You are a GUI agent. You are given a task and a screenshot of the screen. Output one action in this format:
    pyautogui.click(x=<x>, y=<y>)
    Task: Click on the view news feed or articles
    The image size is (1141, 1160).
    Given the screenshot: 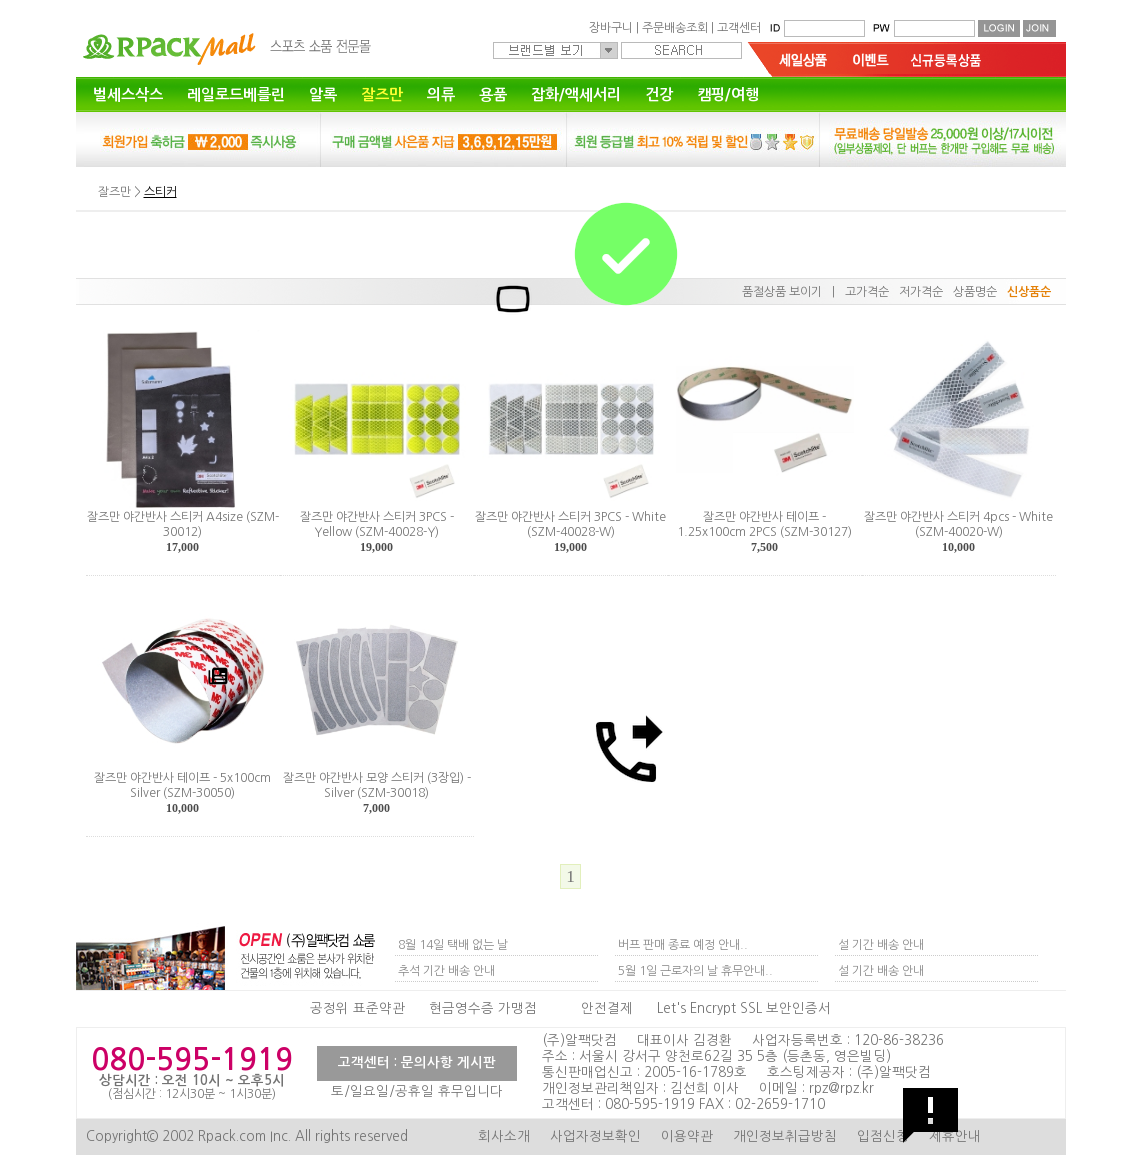 What is the action you would take?
    pyautogui.click(x=218, y=676)
    